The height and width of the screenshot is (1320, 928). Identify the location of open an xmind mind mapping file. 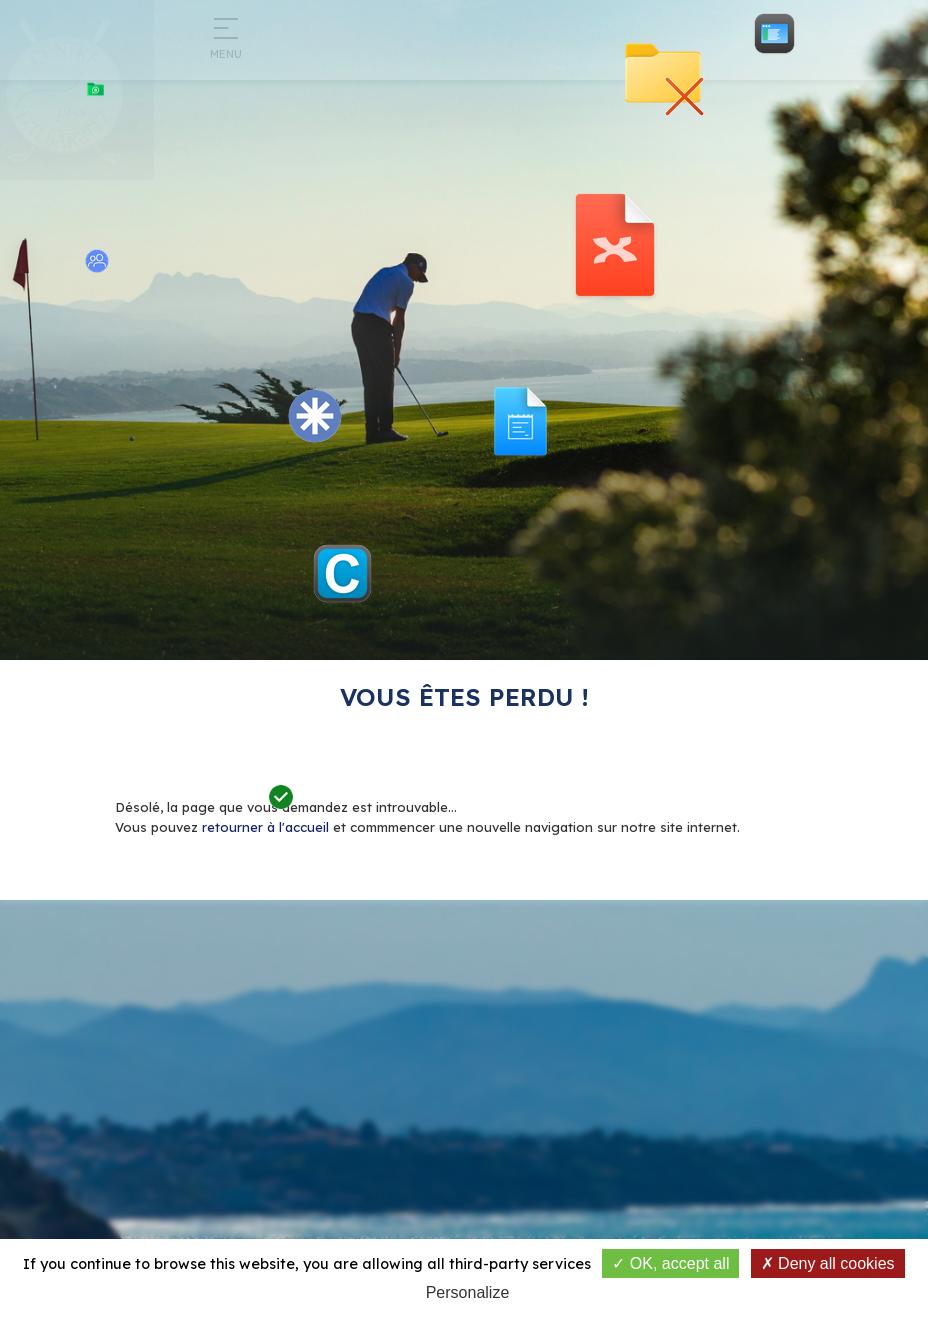
(615, 247).